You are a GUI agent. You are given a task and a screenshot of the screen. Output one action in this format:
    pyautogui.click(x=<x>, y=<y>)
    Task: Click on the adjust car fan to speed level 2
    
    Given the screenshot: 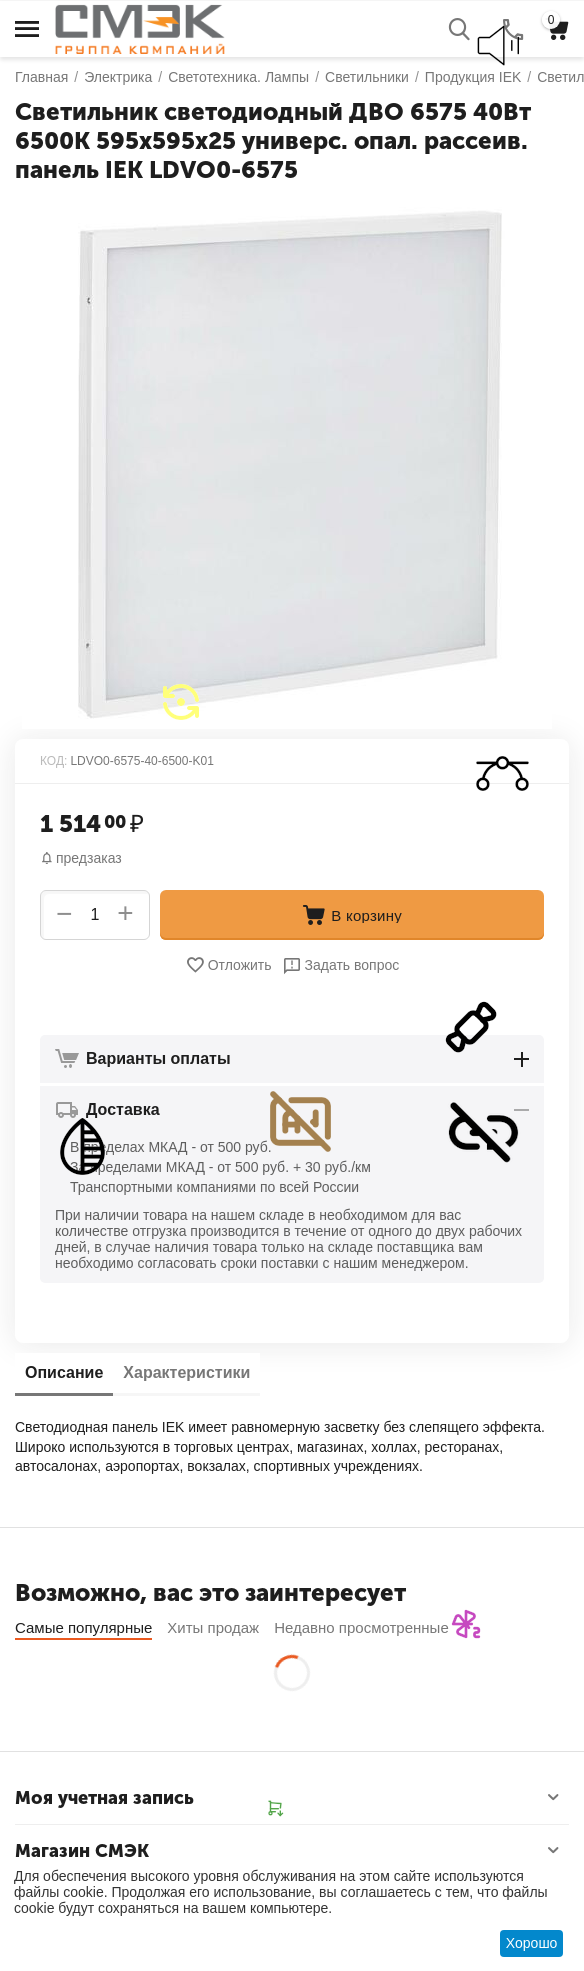 What is the action you would take?
    pyautogui.click(x=466, y=1624)
    